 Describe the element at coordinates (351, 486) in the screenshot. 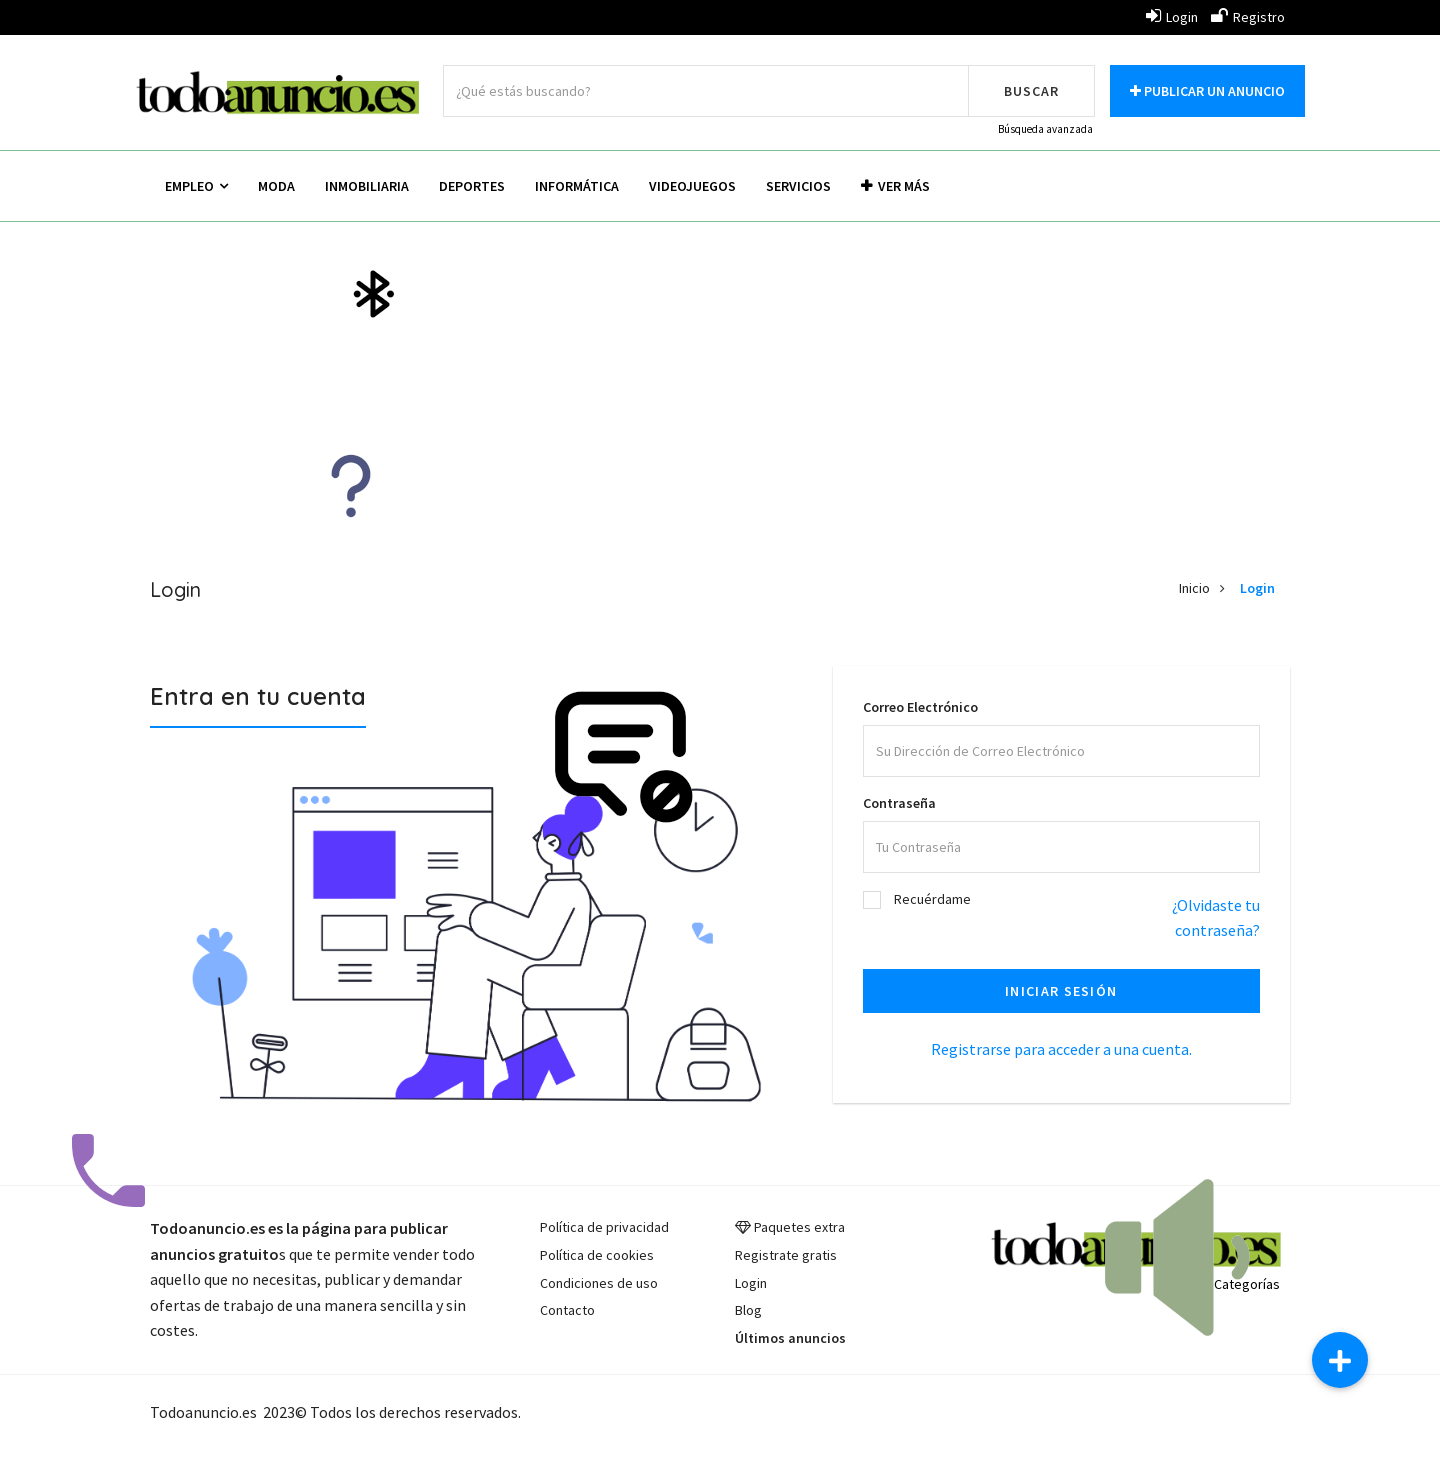

I see `access help or support` at that location.